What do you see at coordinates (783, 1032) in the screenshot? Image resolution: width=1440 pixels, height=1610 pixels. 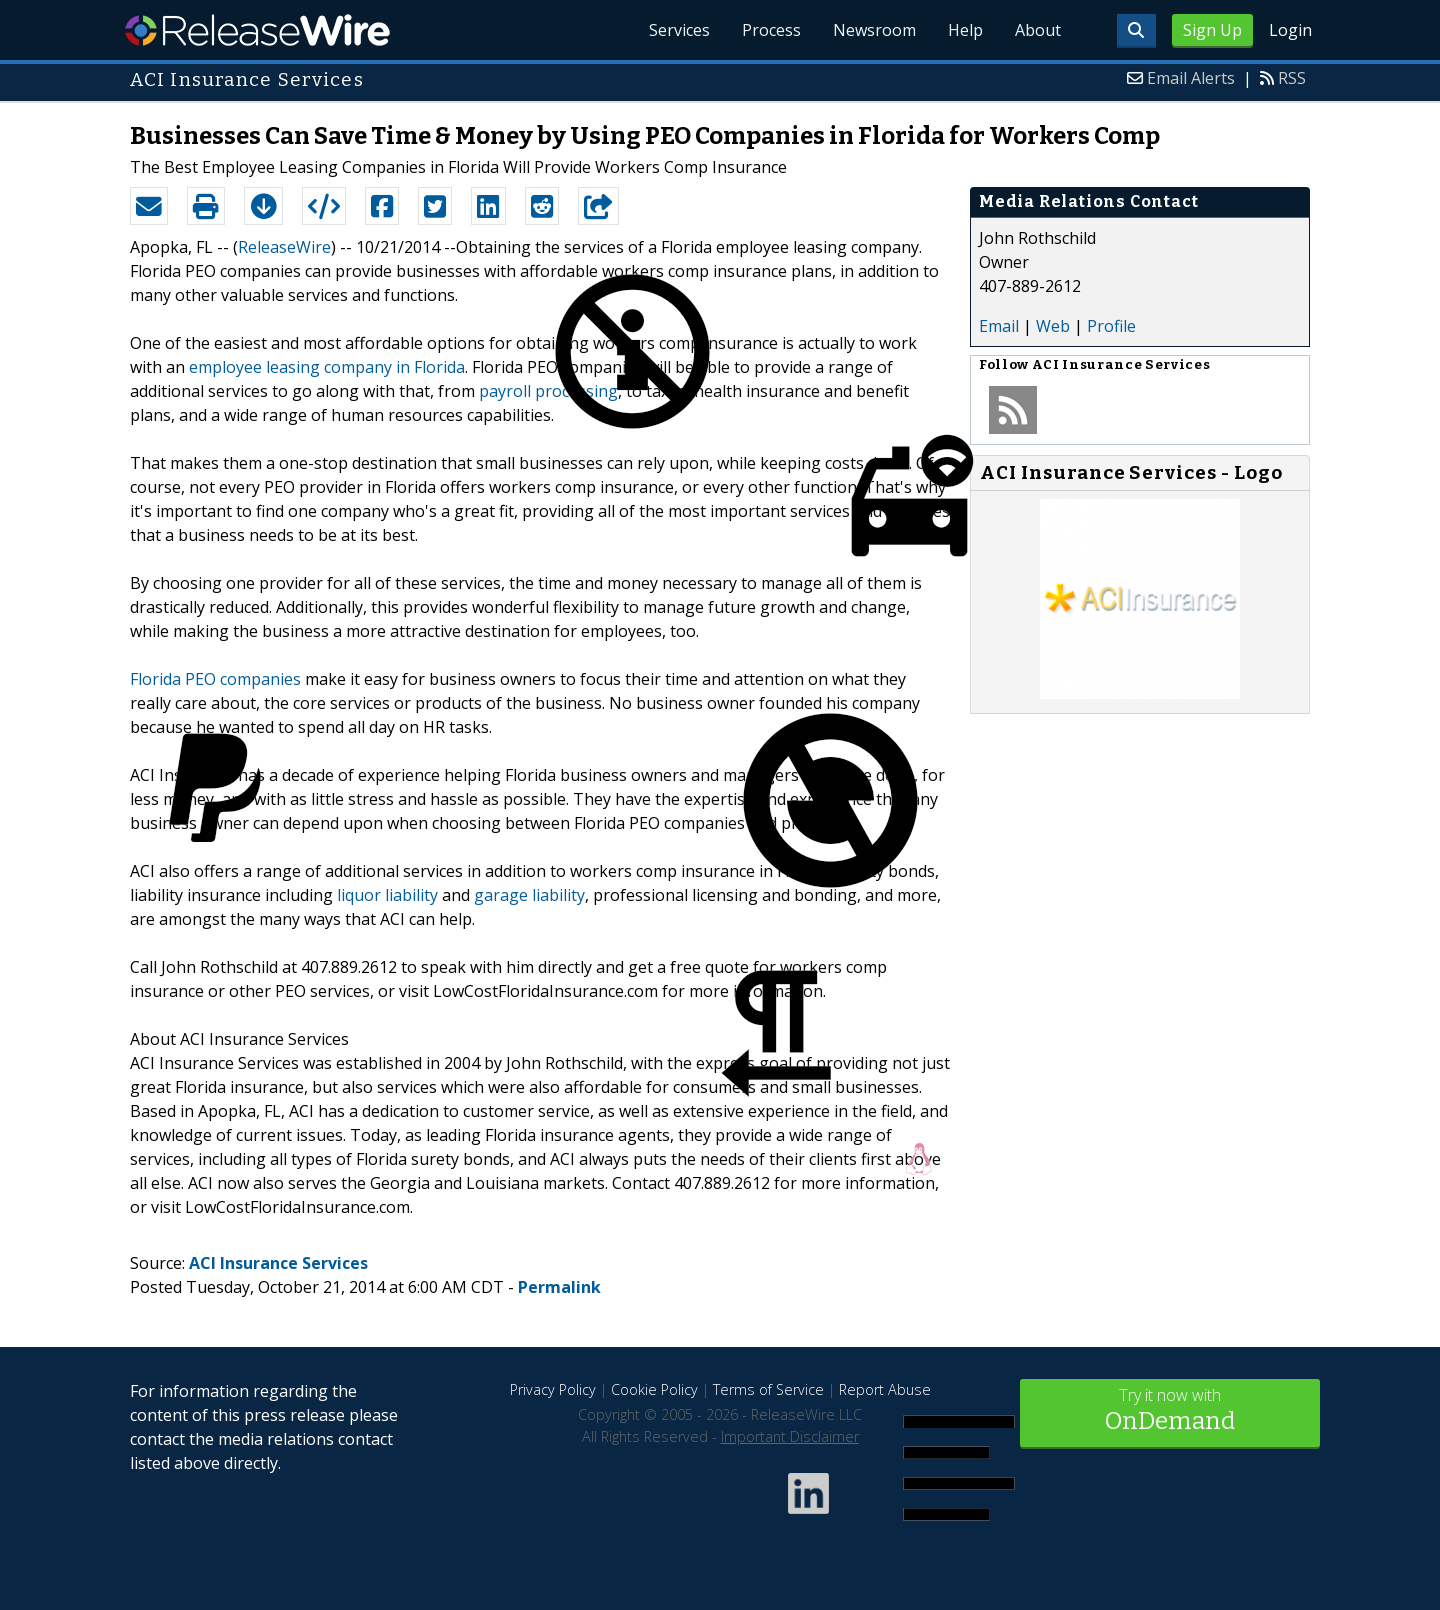 I see `switch text direction to right-to-left` at bounding box center [783, 1032].